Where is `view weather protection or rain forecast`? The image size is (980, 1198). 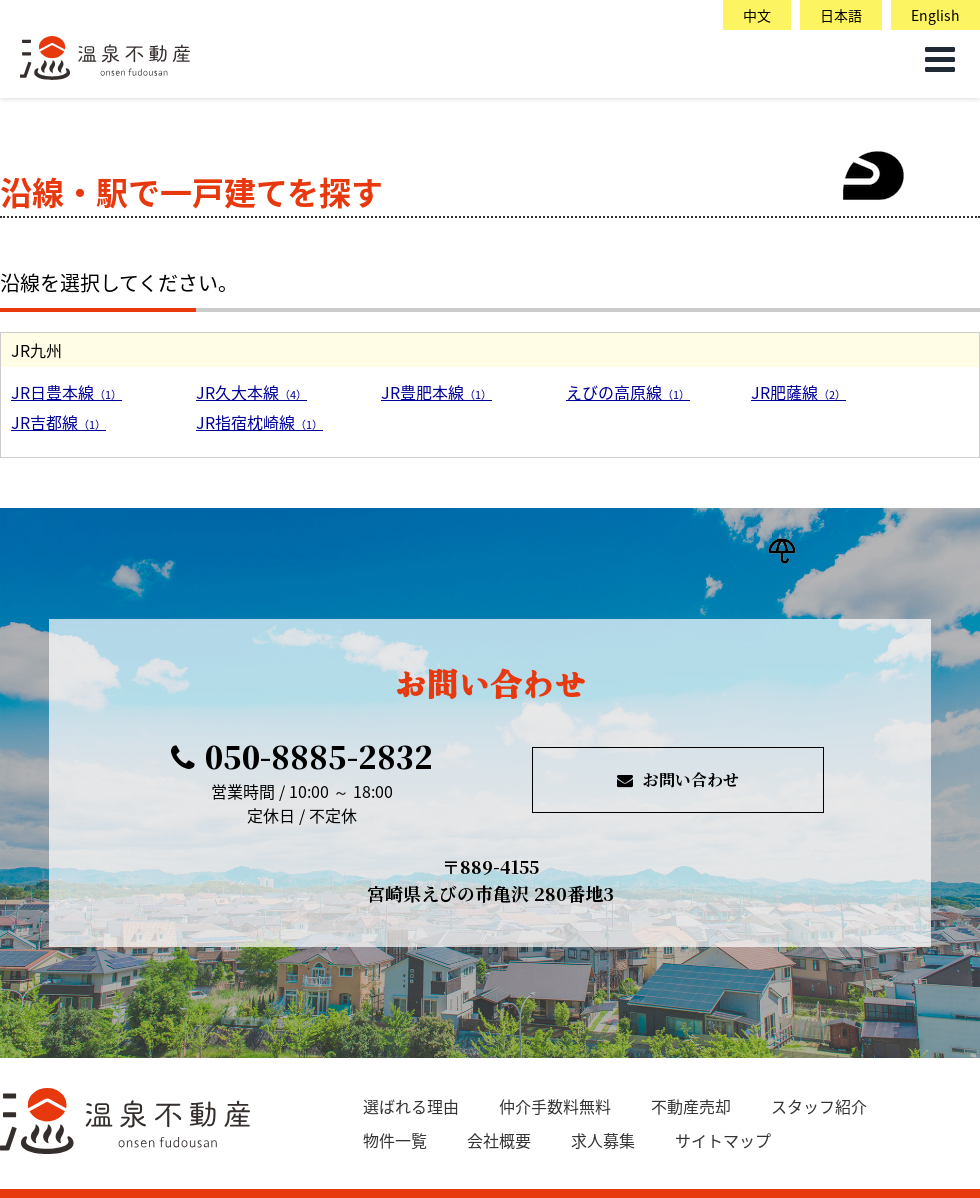
view weather protection or rain forecast is located at coordinates (782, 551).